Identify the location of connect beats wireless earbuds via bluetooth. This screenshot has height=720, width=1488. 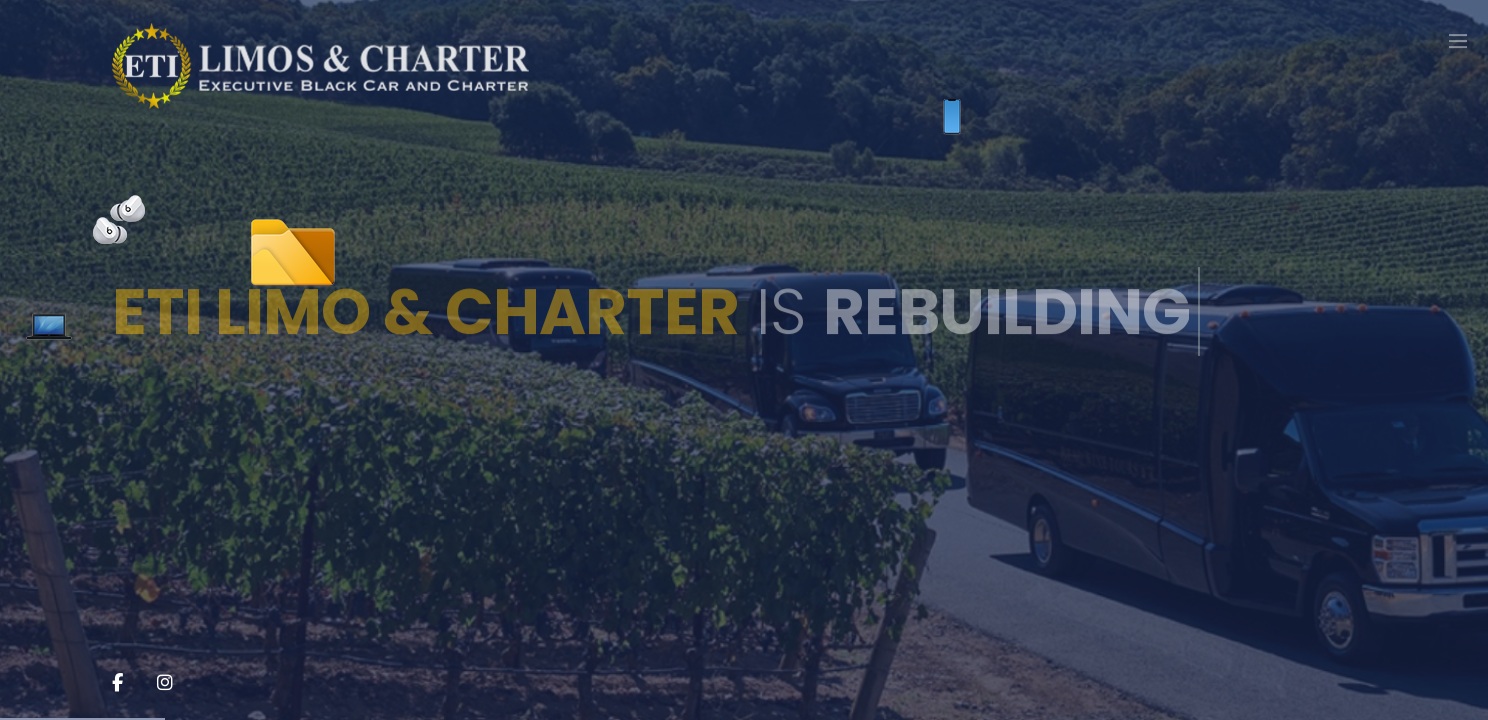
(119, 220).